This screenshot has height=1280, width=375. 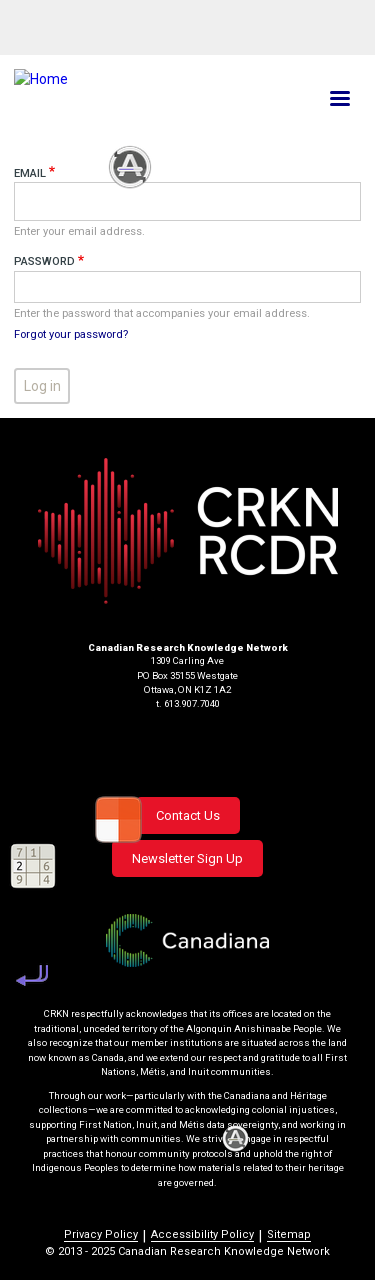 What do you see at coordinates (33, 866) in the screenshot?
I see `open the sudoku puzzle game` at bounding box center [33, 866].